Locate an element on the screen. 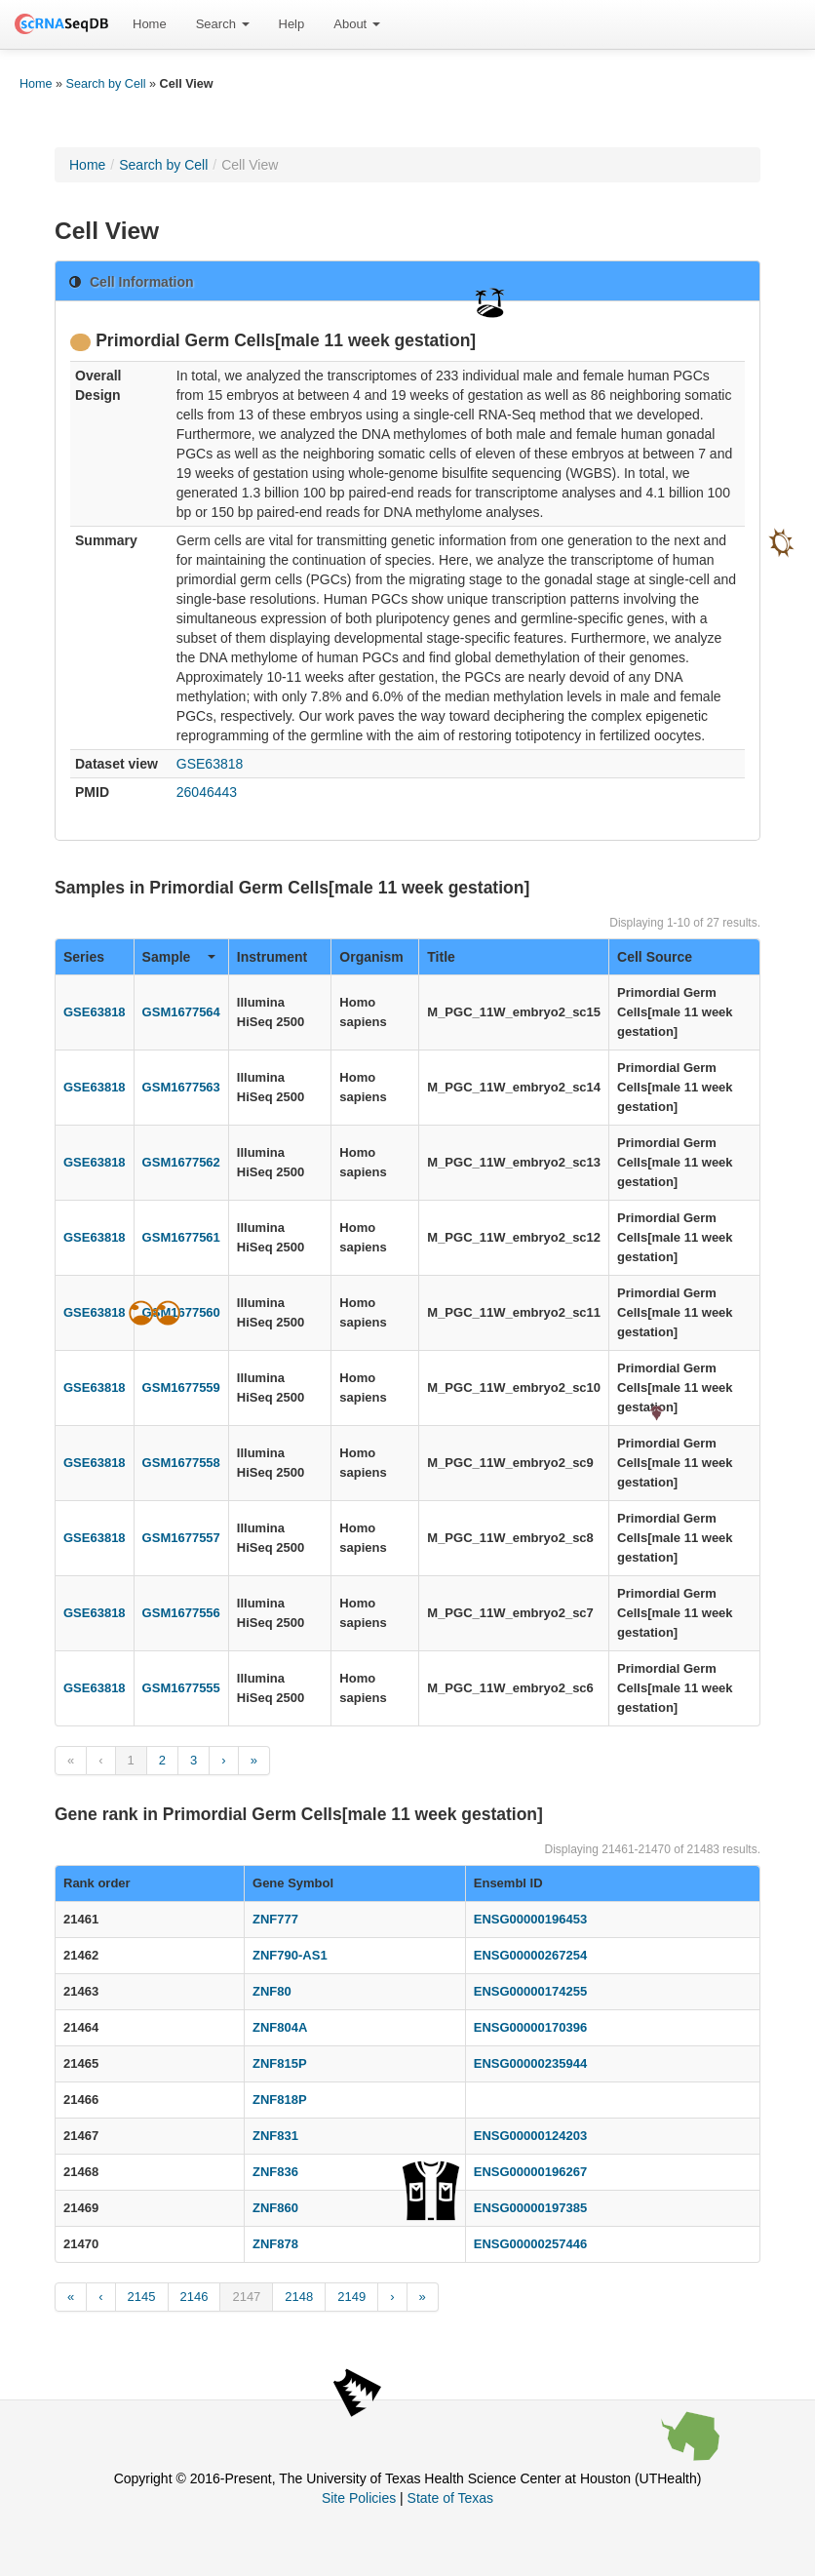  indicates a desert or tropical location in a game is located at coordinates (489, 302).